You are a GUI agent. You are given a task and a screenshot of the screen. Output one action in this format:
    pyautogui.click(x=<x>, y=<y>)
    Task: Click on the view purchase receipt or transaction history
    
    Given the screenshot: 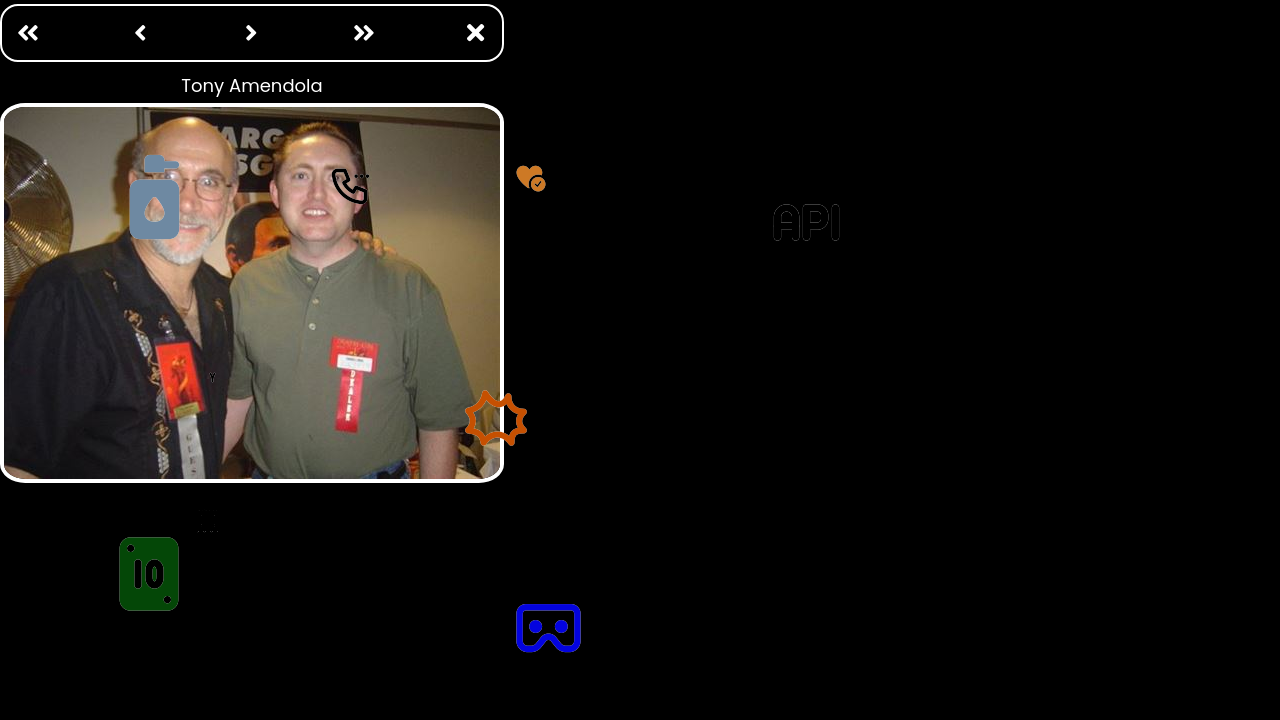 What is the action you would take?
    pyautogui.click(x=208, y=521)
    